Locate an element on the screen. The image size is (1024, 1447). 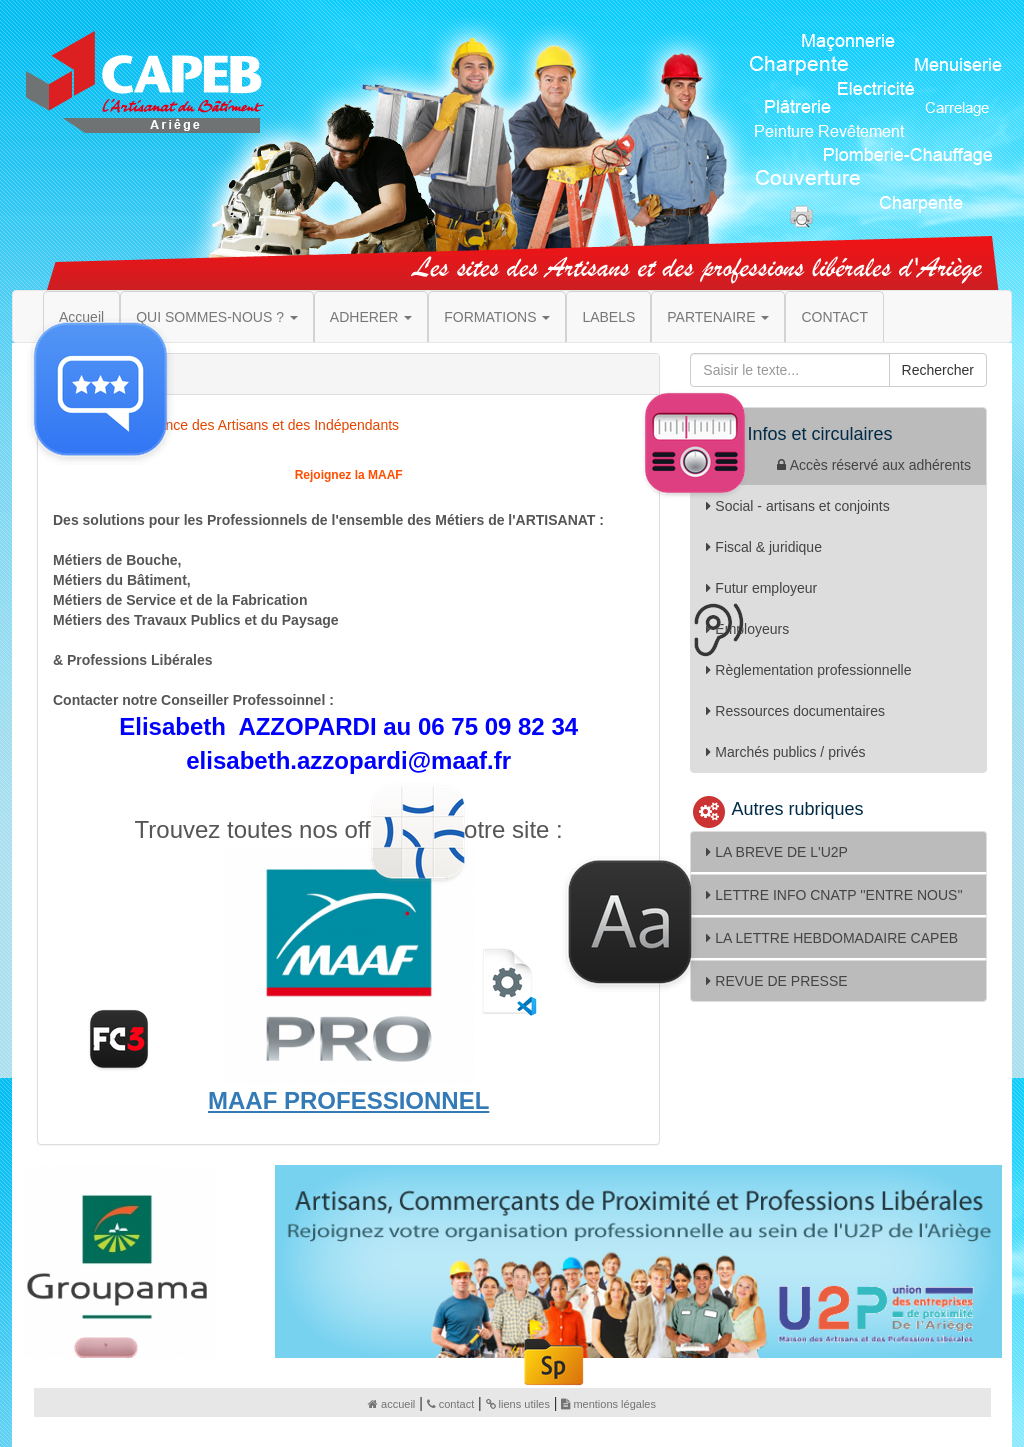
access hearing accessibility settings is located at coordinates (717, 630).